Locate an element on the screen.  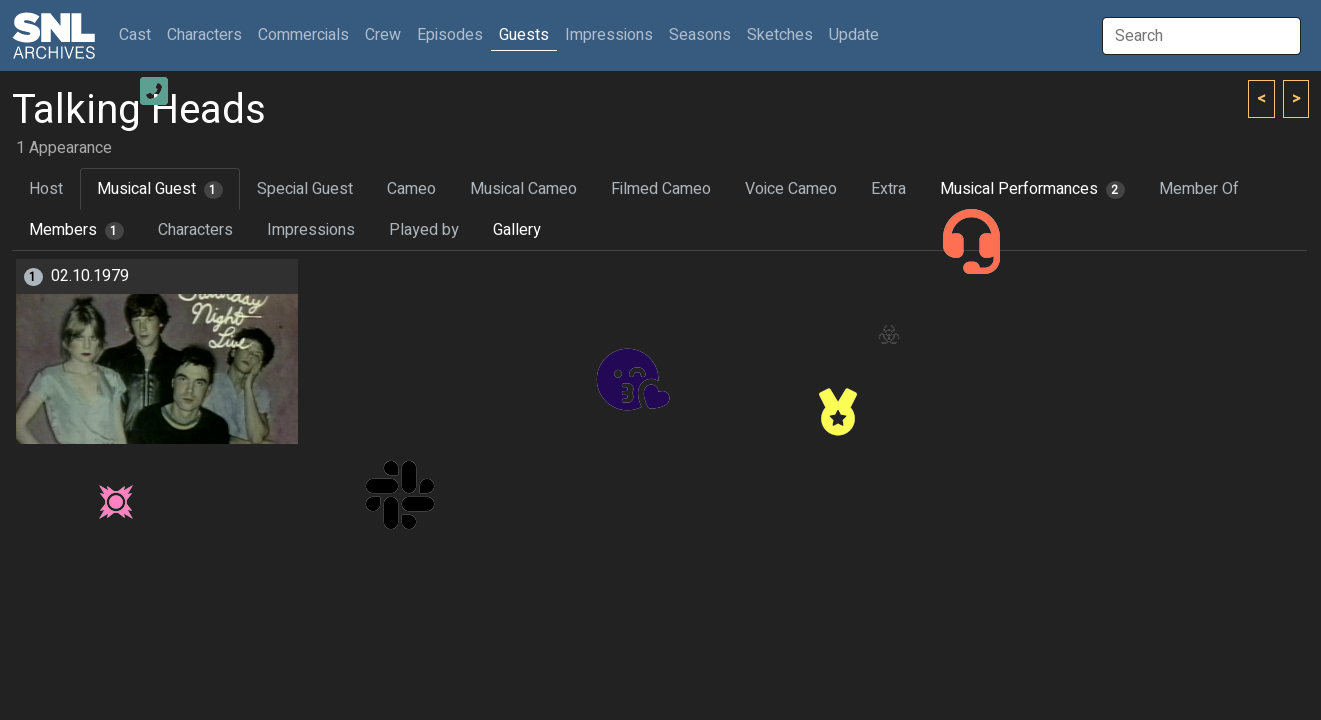
contact customer support is located at coordinates (971, 241).